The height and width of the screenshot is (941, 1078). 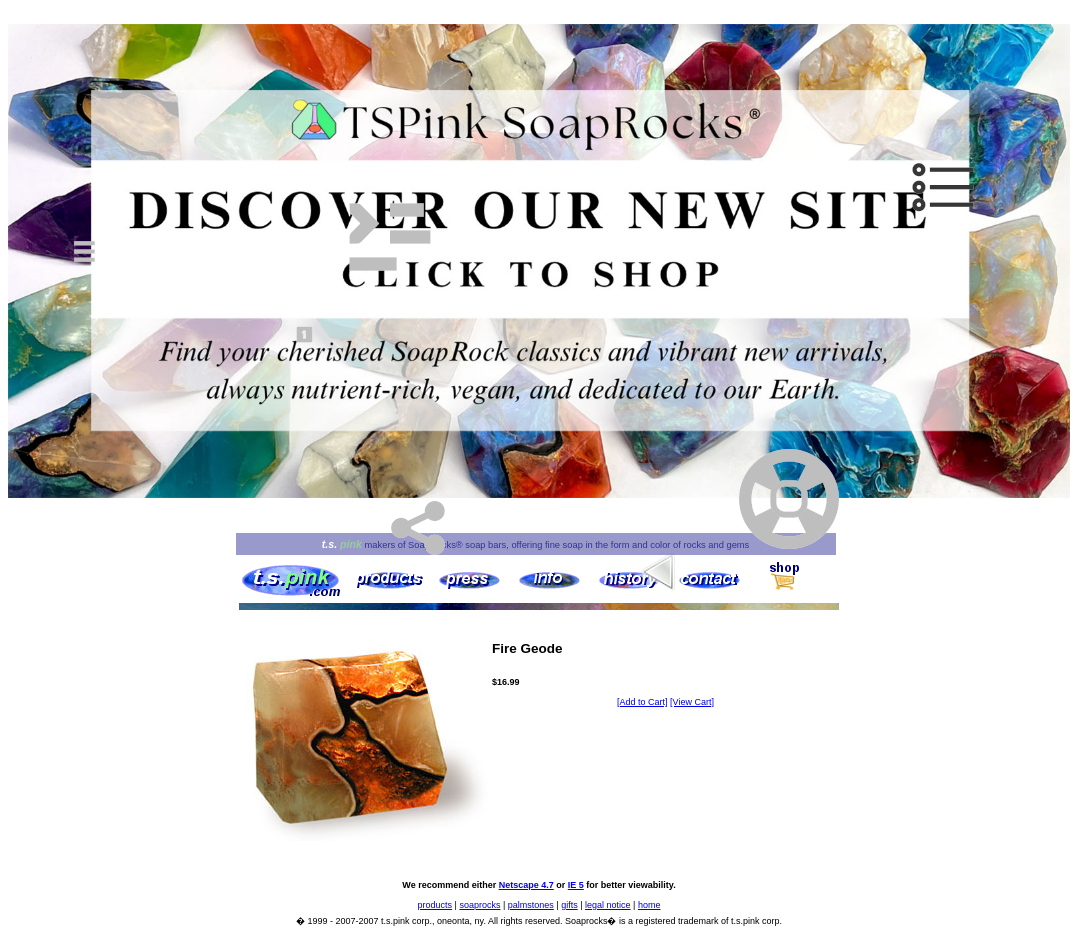 What do you see at coordinates (658, 572) in the screenshot?
I see `start media playback (right-to-left interface)` at bounding box center [658, 572].